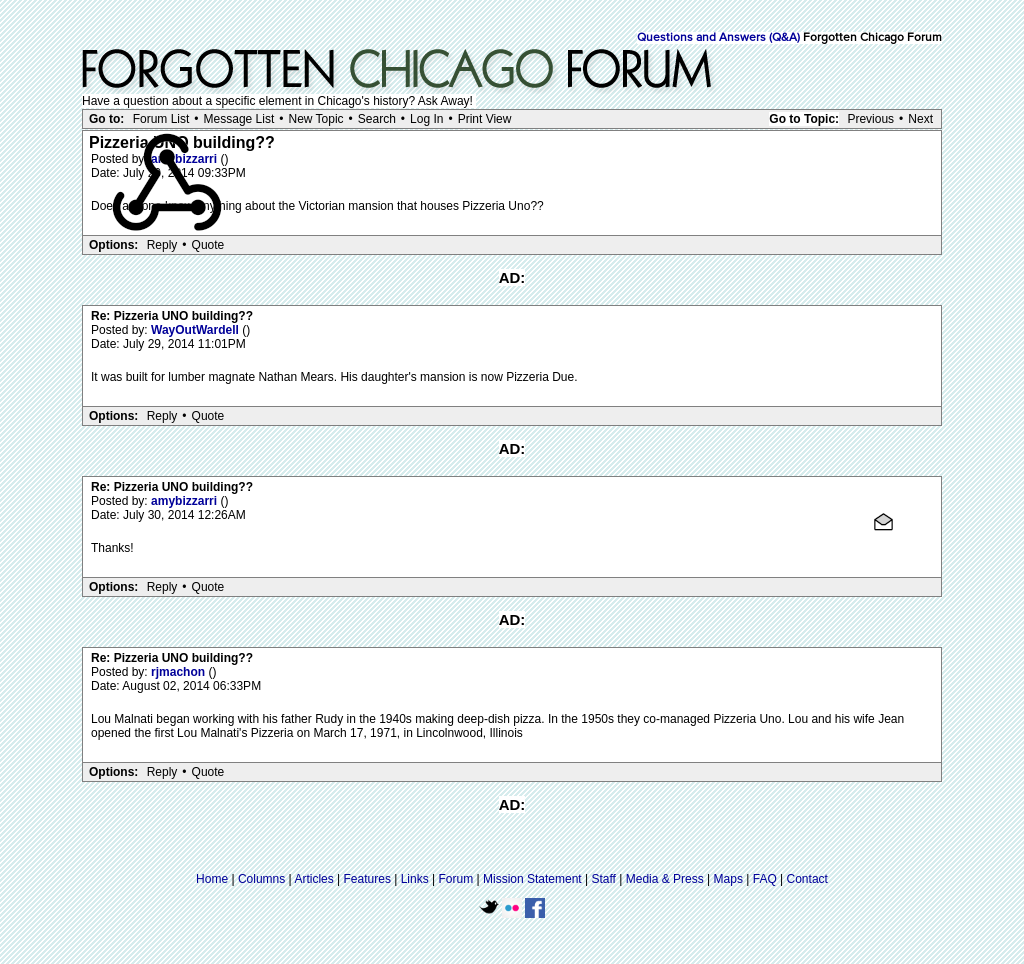 This screenshot has height=964, width=1024. I want to click on configure webhook integrations, so click(167, 188).